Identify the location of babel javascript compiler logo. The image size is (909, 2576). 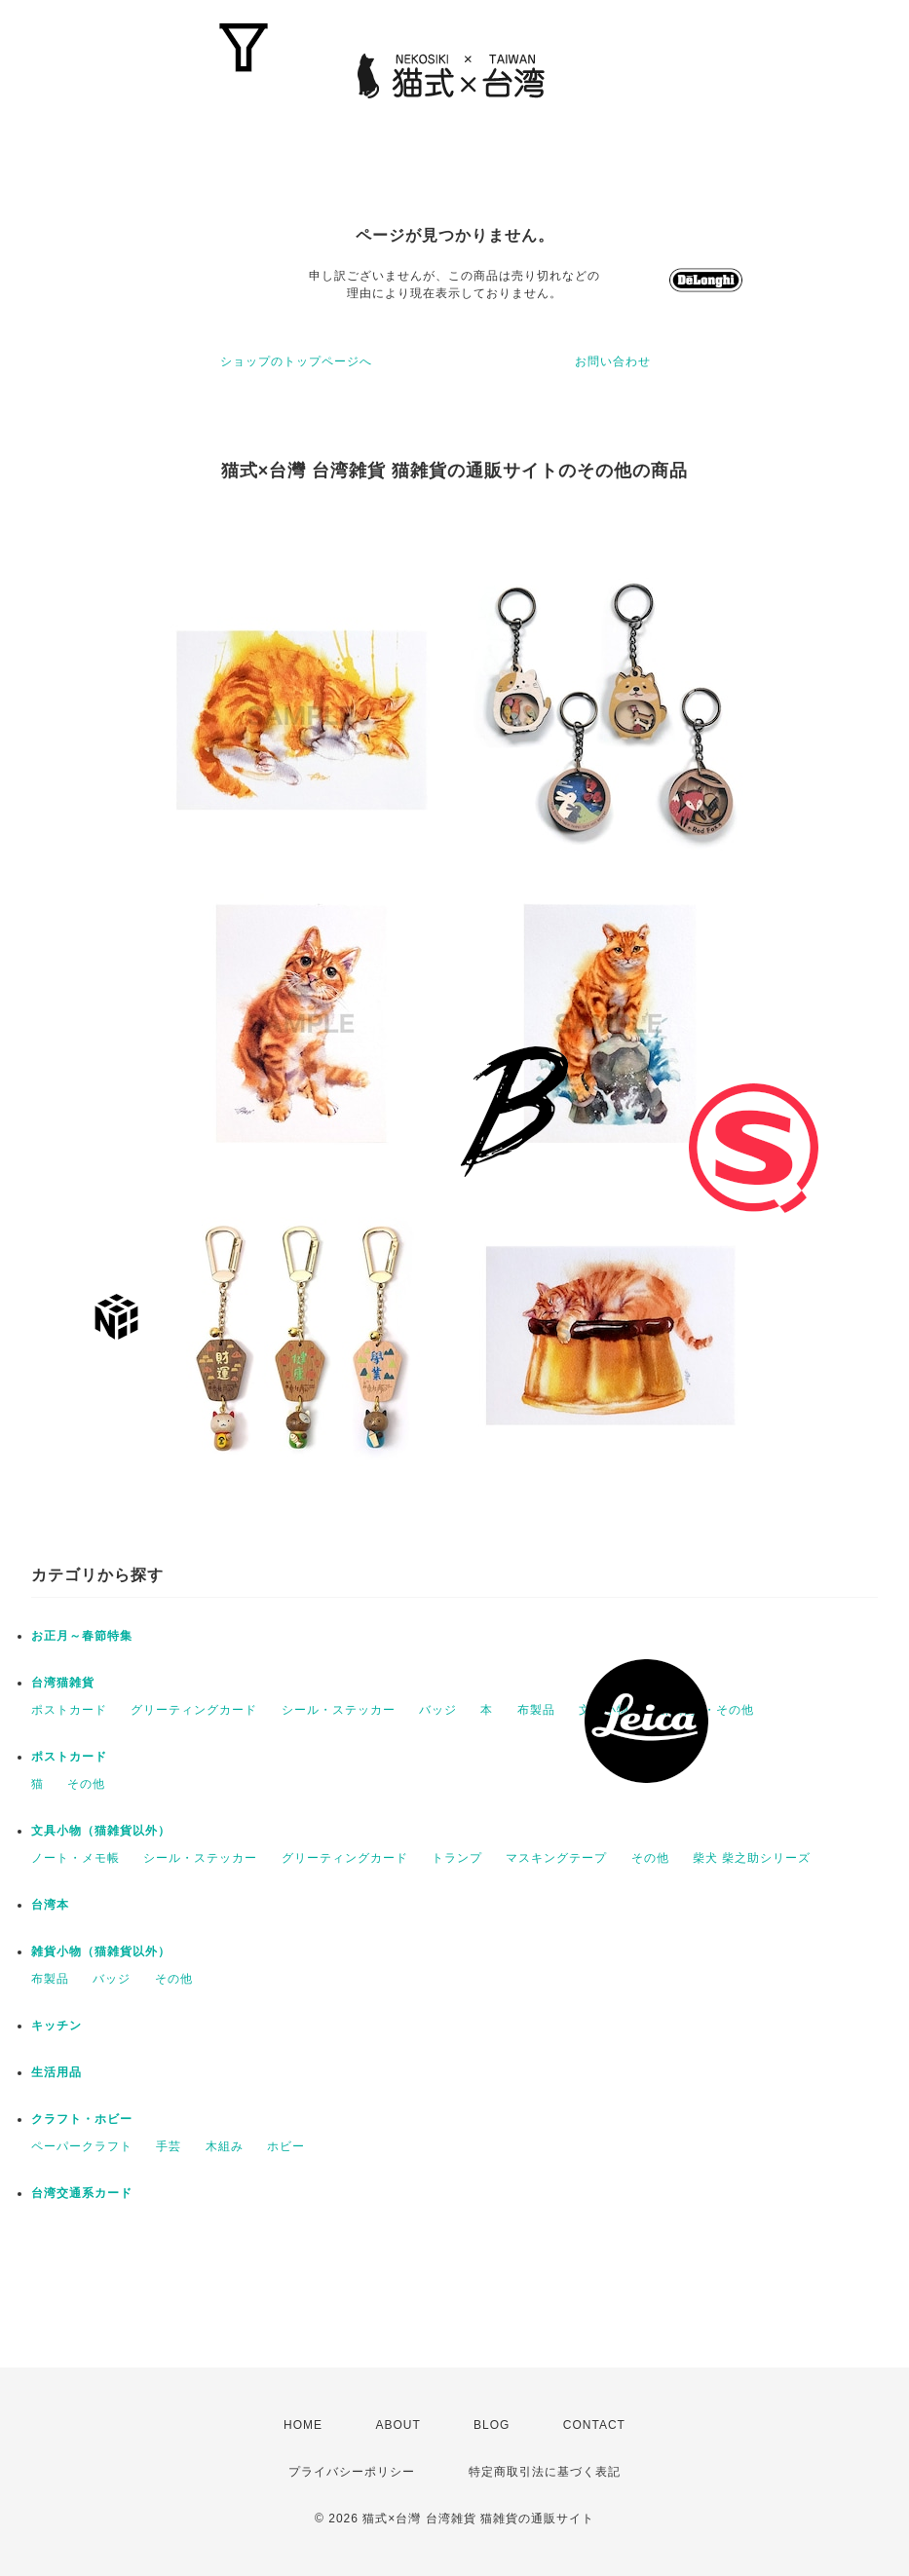
(514, 1112).